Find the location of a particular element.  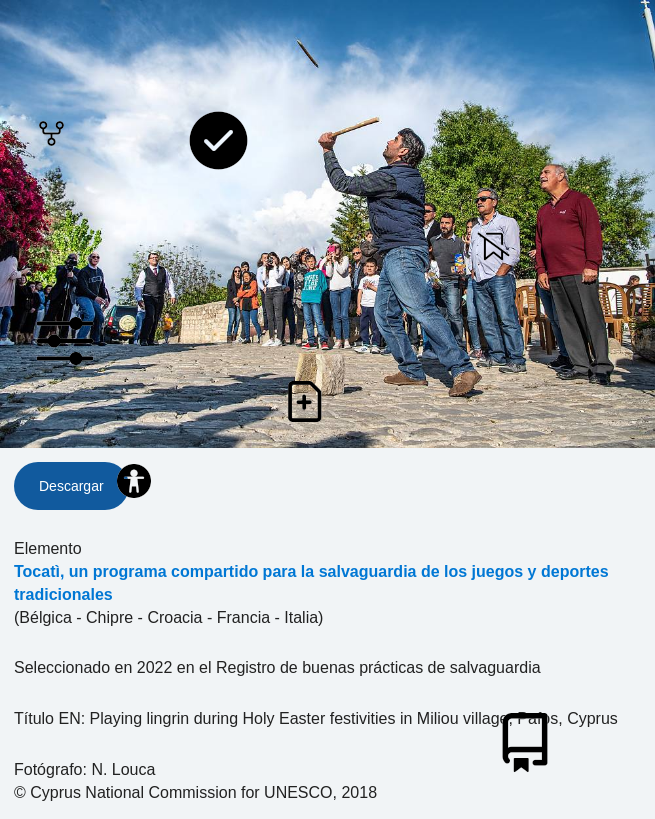

access a code repository is located at coordinates (525, 743).